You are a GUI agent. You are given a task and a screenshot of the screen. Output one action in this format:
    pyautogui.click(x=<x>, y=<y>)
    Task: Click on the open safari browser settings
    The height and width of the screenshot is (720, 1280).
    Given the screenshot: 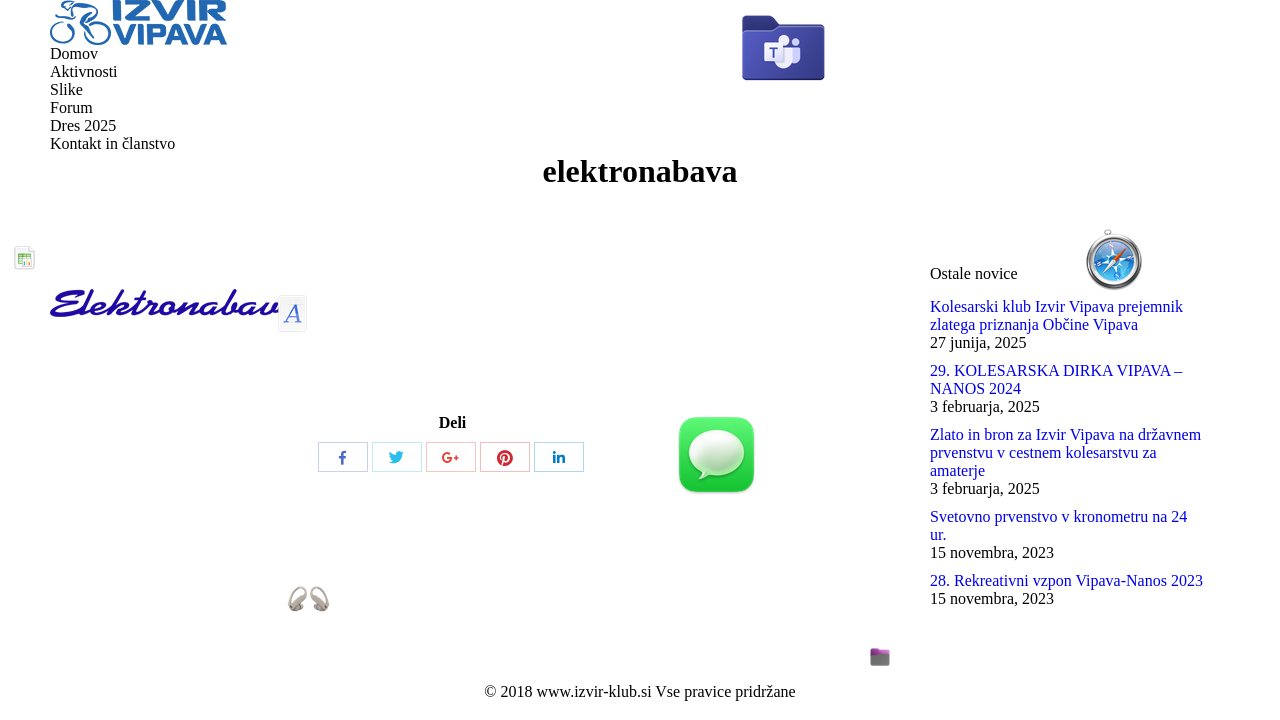 What is the action you would take?
    pyautogui.click(x=1114, y=260)
    